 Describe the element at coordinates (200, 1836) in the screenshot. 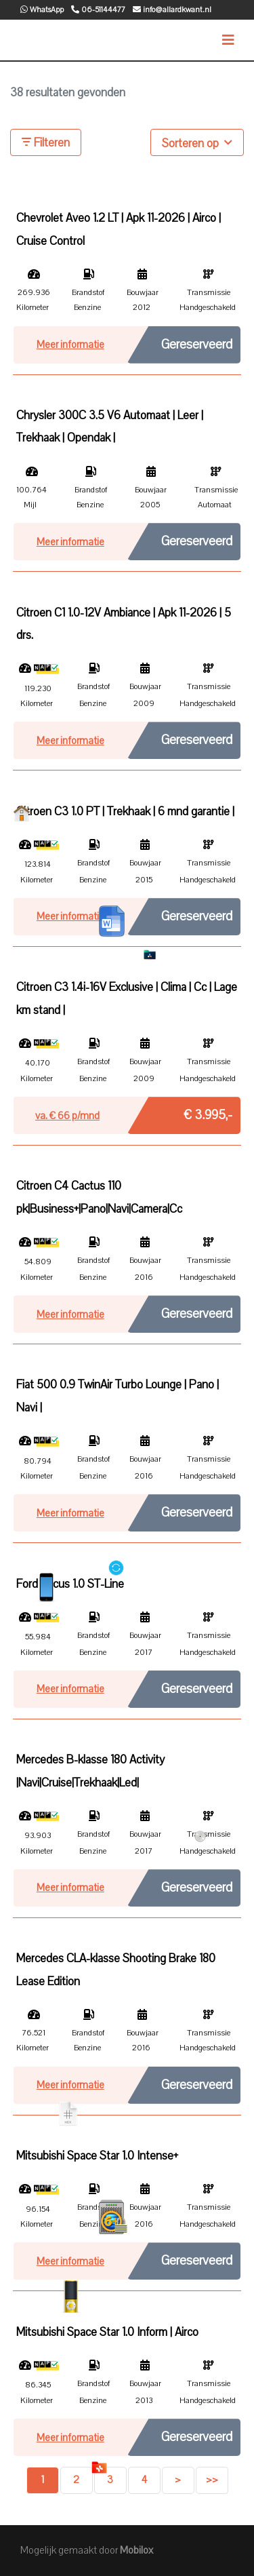

I see `indicates a CD/DVD drive or optical media device` at that location.